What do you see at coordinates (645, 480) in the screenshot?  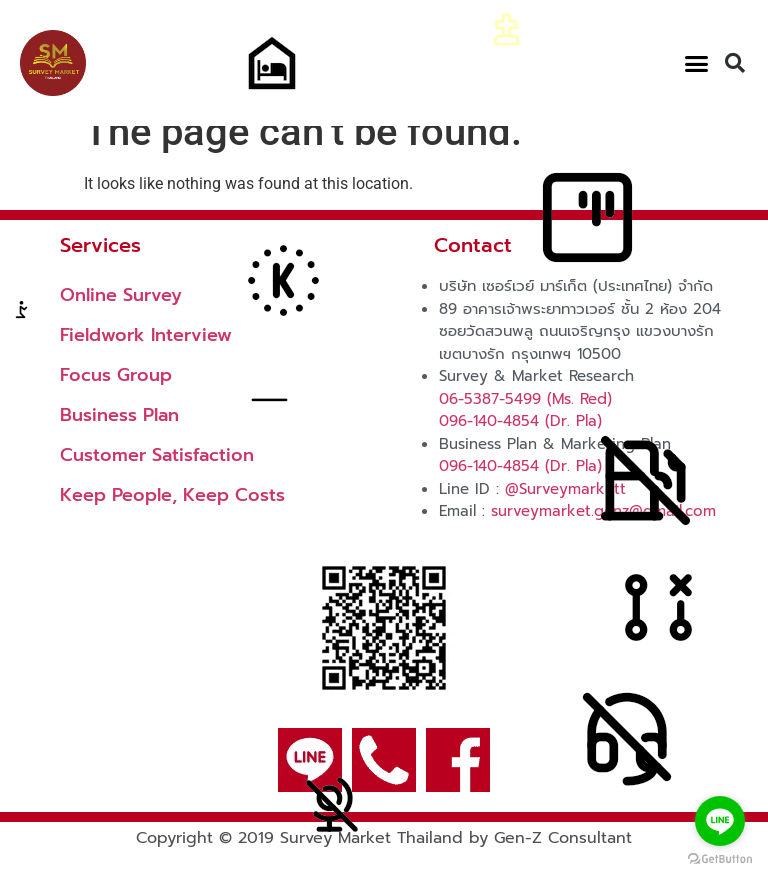 I see `gas station unavailable or closed` at bounding box center [645, 480].